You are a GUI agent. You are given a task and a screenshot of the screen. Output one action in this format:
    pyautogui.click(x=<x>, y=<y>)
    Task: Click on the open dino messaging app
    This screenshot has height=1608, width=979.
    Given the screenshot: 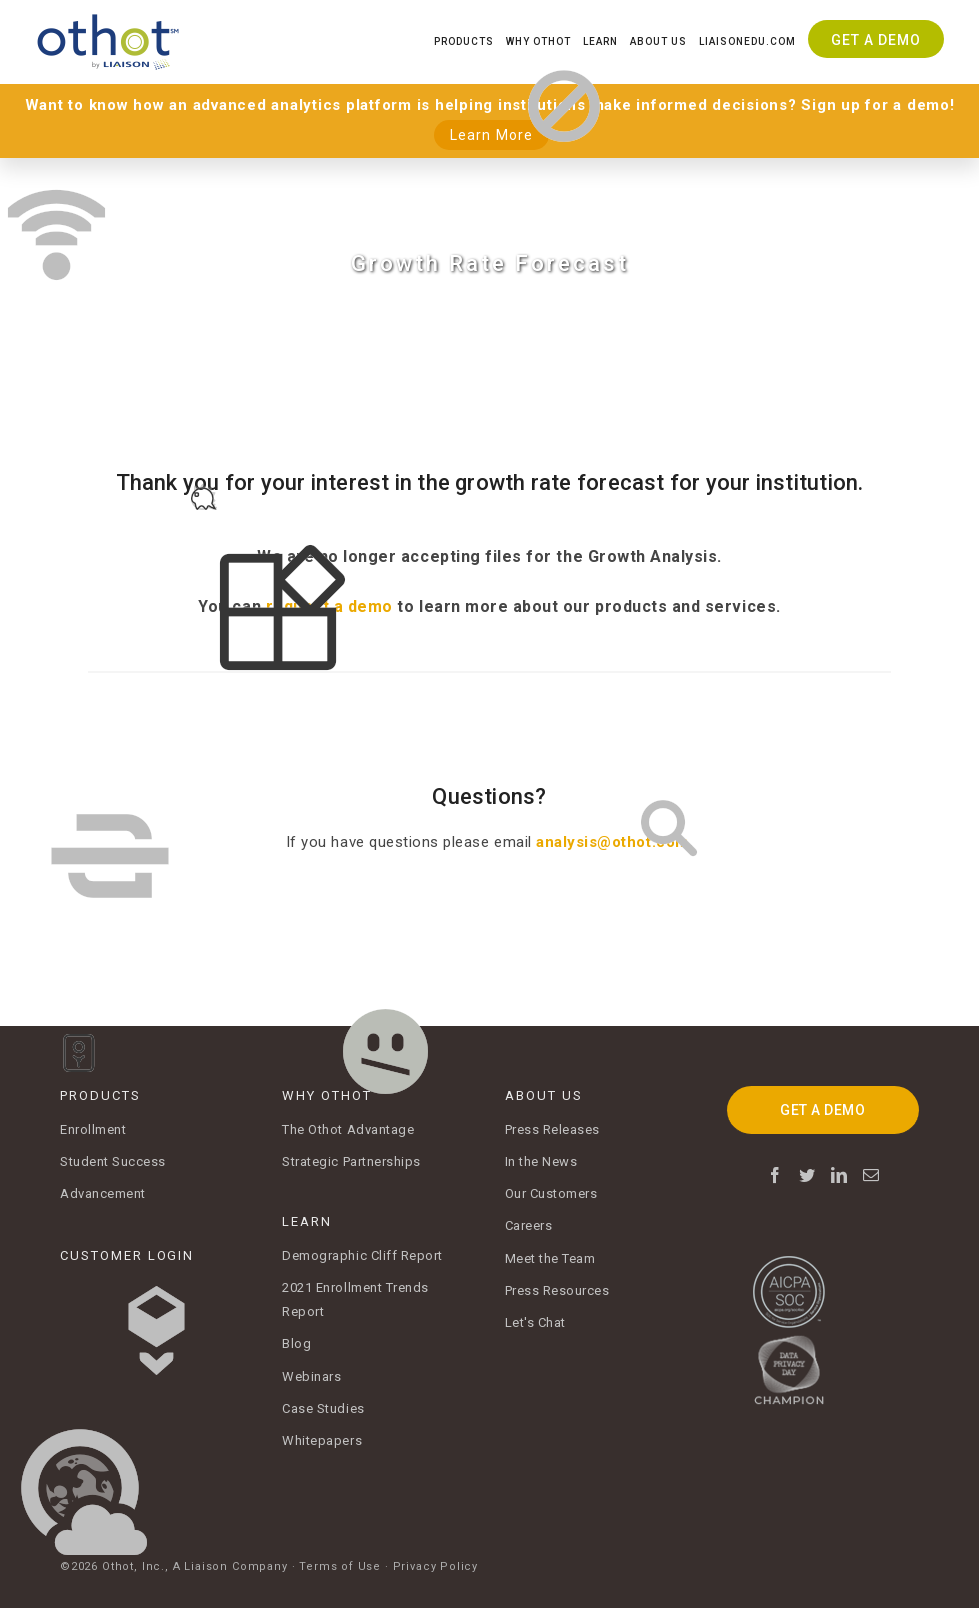 What is the action you would take?
    pyautogui.click(x=204, y=497)
    